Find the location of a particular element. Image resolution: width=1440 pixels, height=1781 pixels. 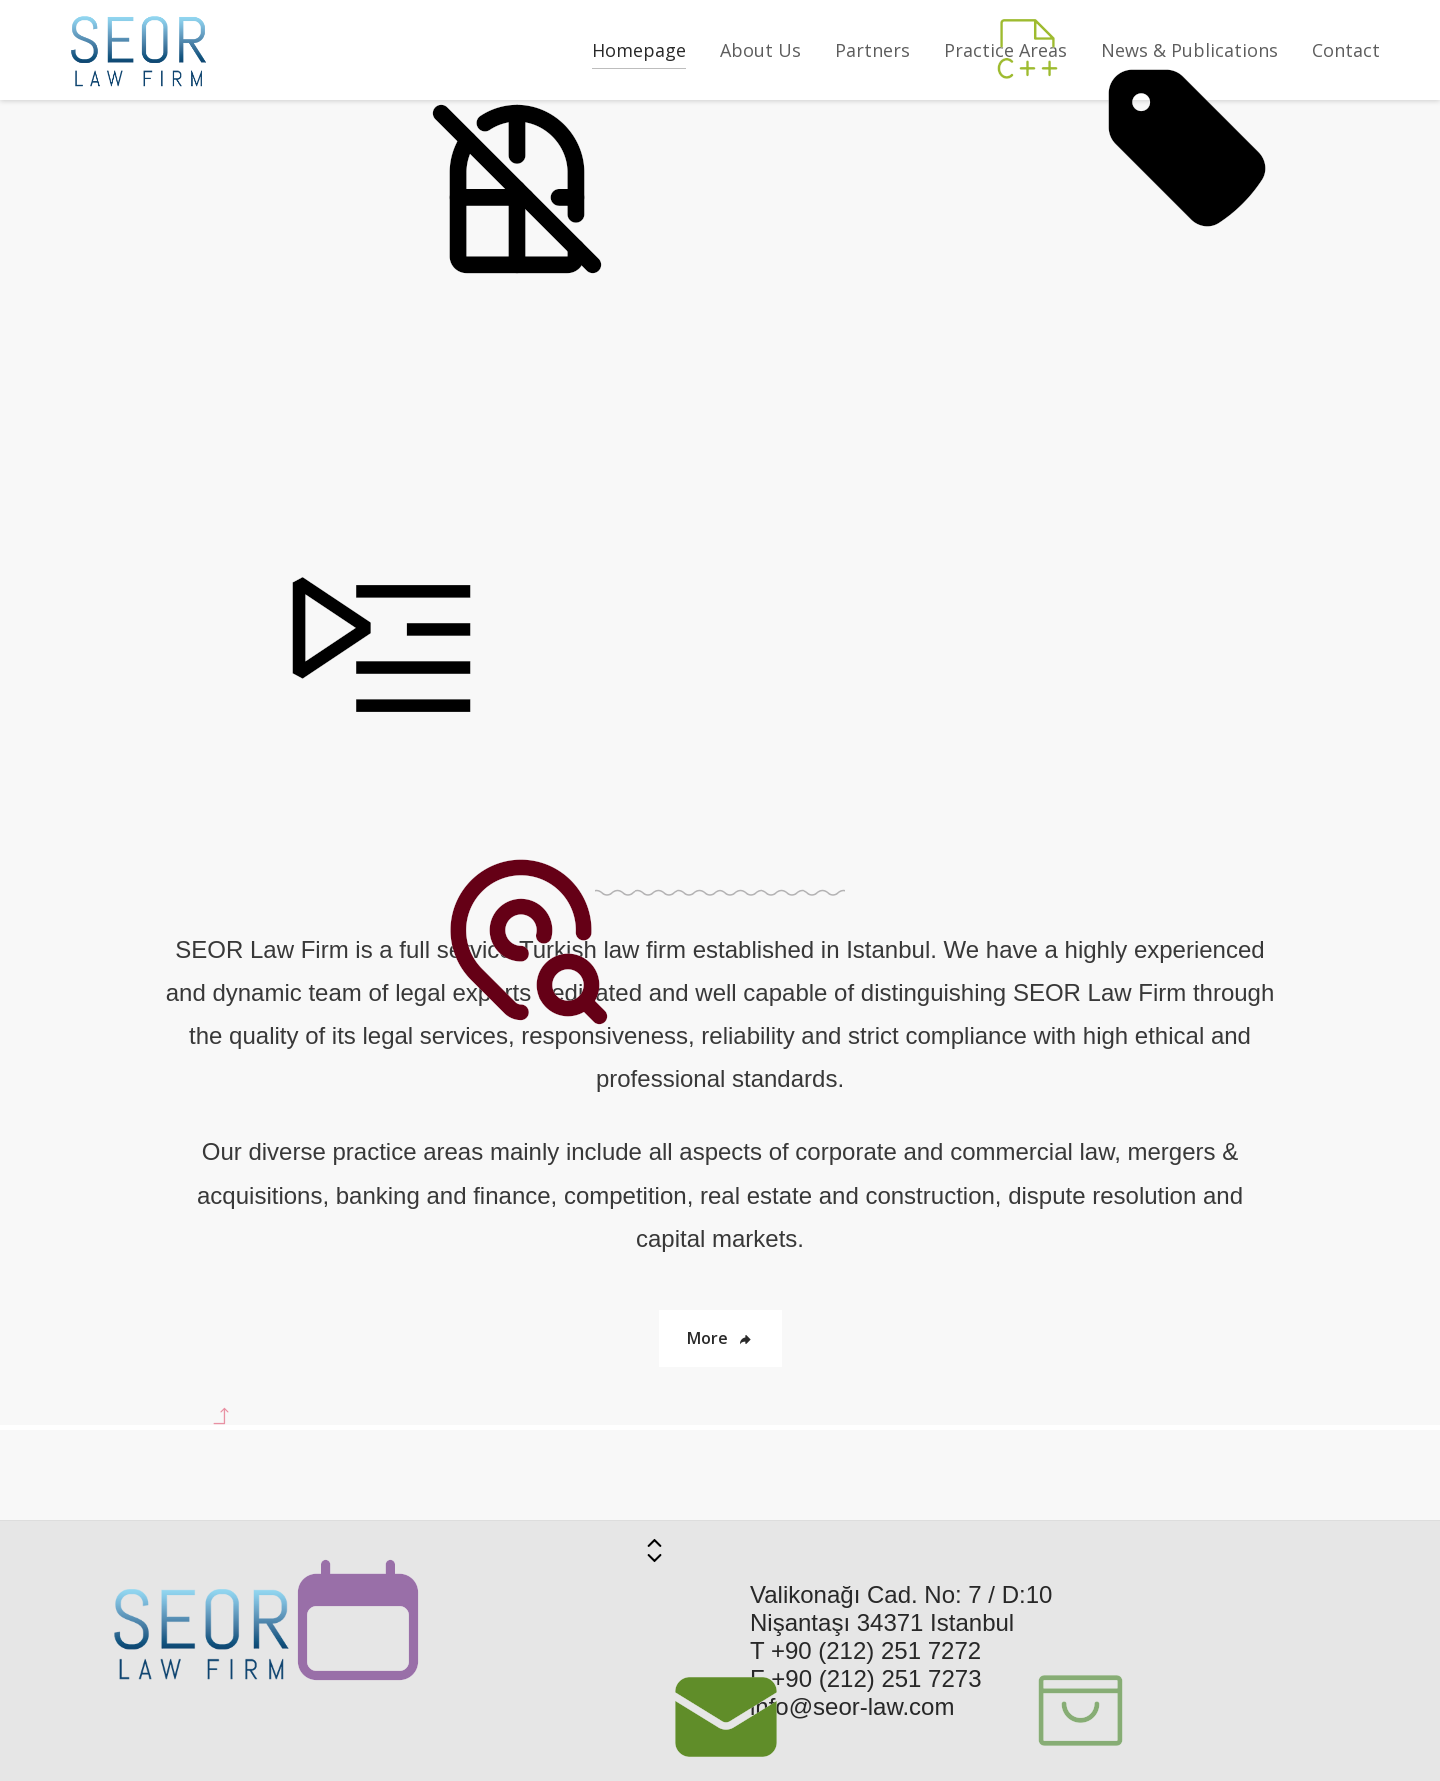

open a C++ source file is located at coordinates (1027, 51).